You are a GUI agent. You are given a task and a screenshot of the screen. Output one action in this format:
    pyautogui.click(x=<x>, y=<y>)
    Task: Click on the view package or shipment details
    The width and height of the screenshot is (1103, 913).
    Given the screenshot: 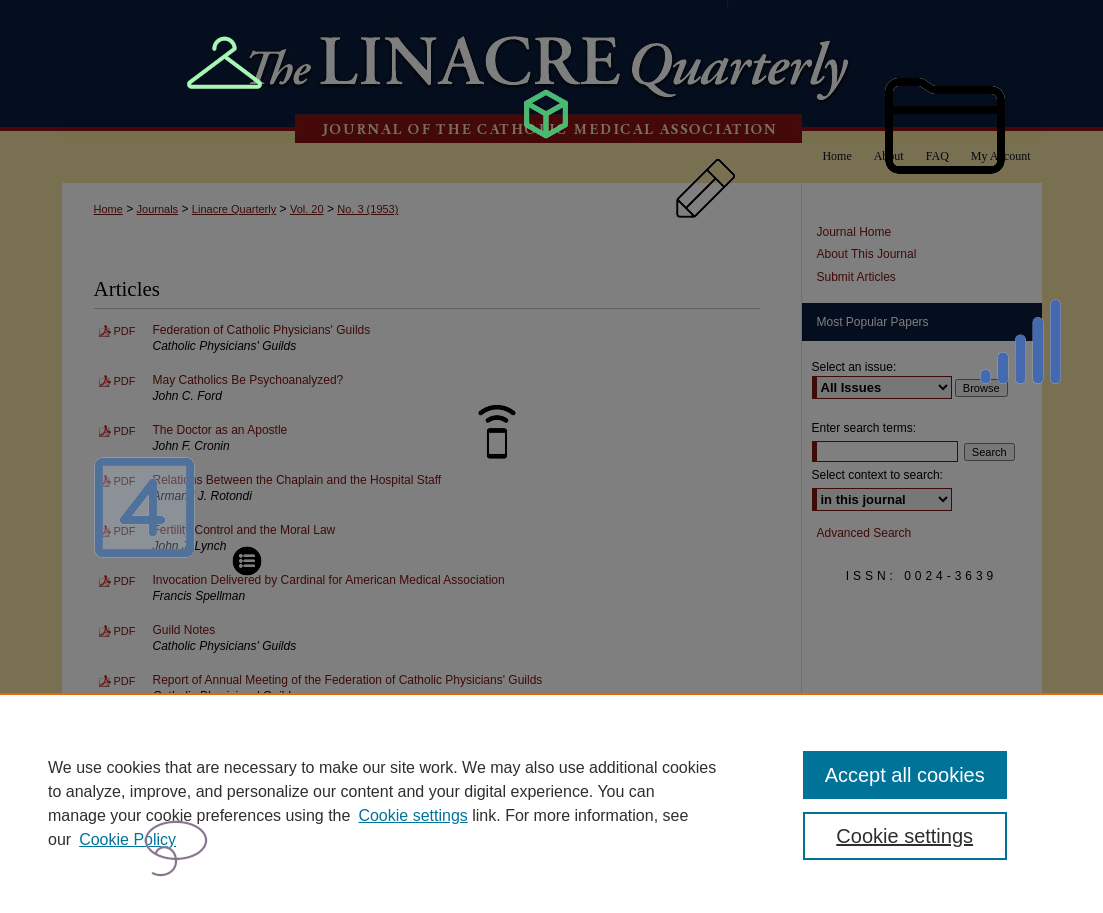 What is the action you would take?
    pyautogui.click(x=546, y=114)
    